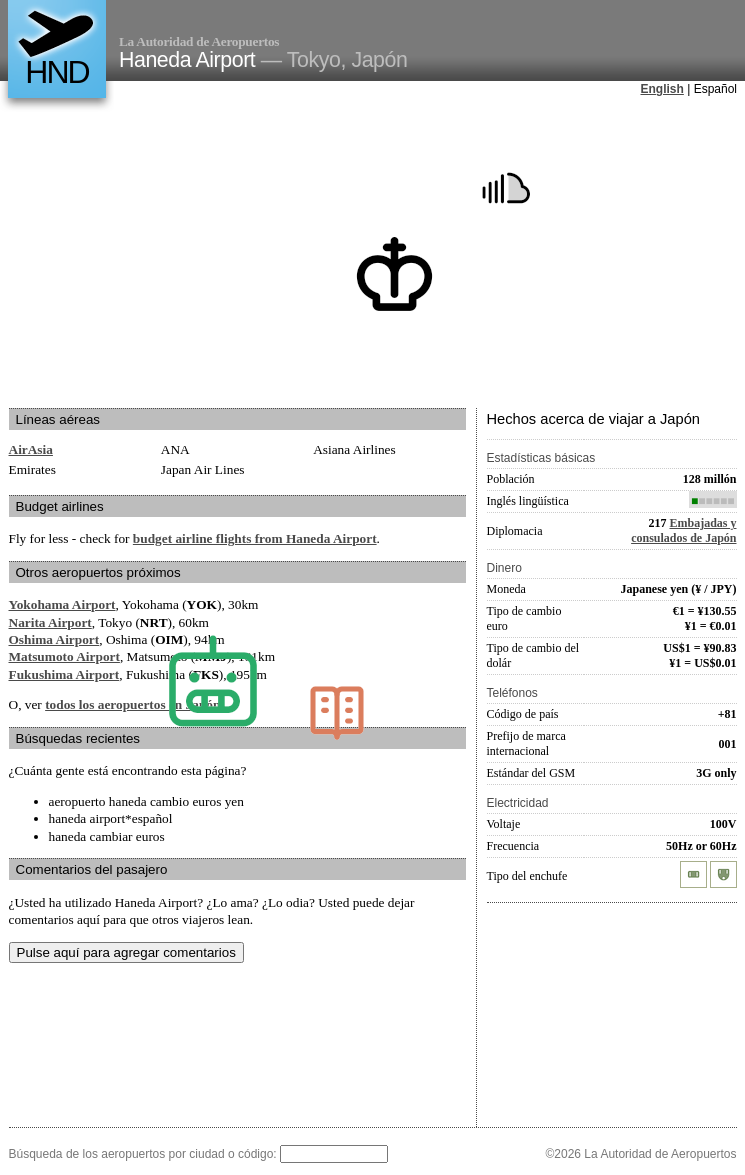 The width and height of the screenshot is (745, 1175). Describe the element at coordinates (505, 189) in the screenshot. I see `open soundcloud app` at that location.